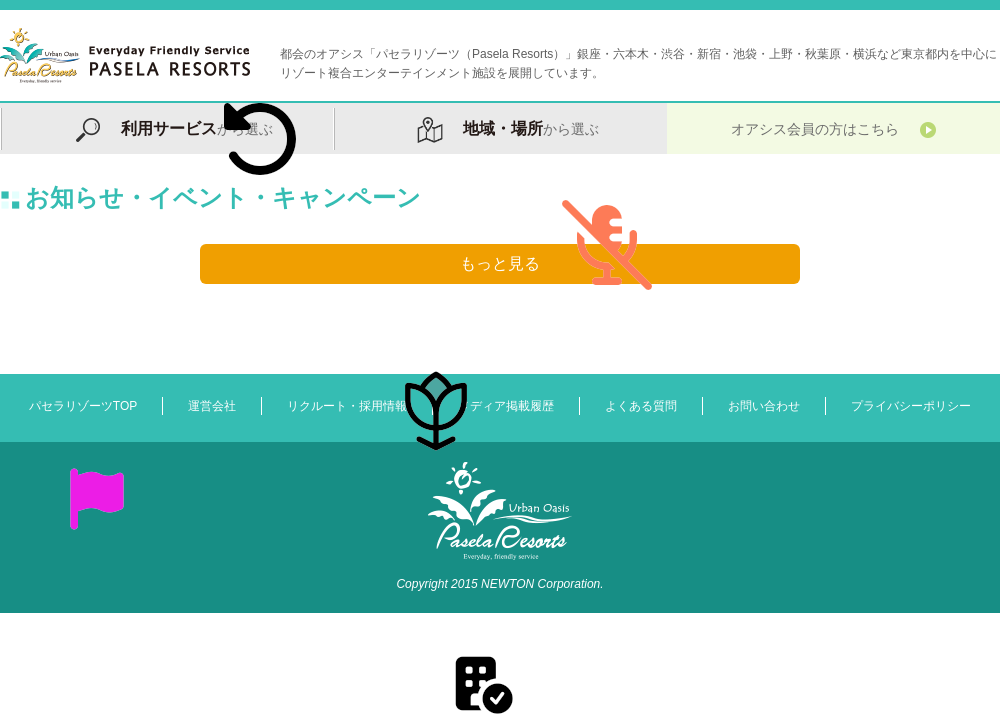  Describe the element at coordinates (260, 139) in the screenshot. I see `undo the last action` at that location.